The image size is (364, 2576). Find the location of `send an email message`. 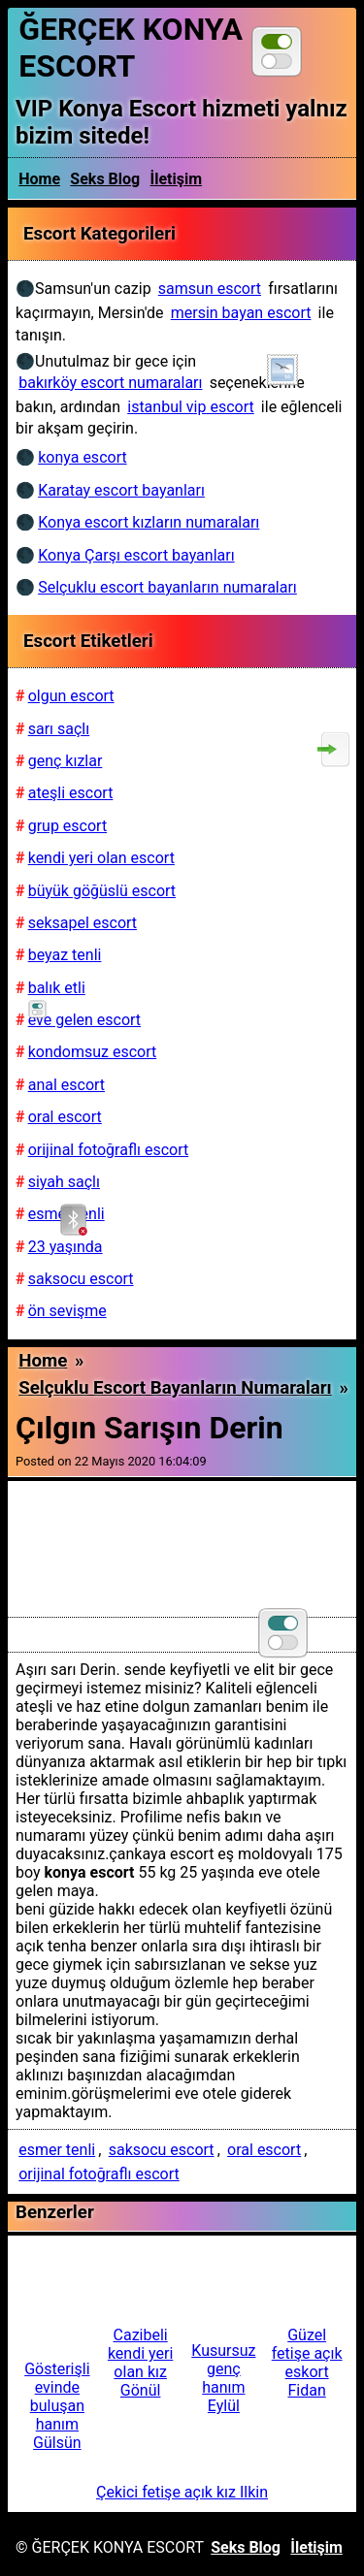

send an email message is located at coordinates (282, 370).